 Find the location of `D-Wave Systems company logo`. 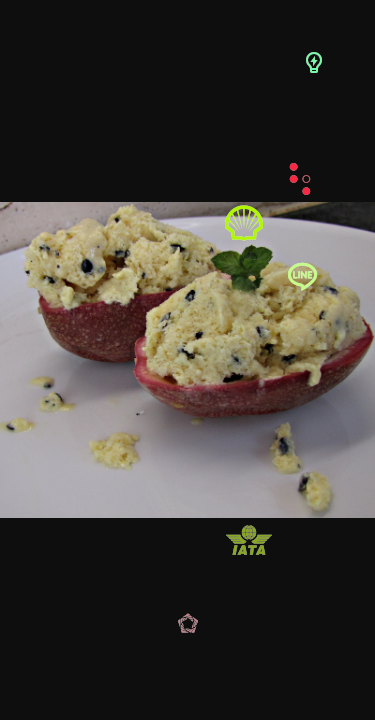

D-Wave Systems company logo is located at coordinates (300, 179).